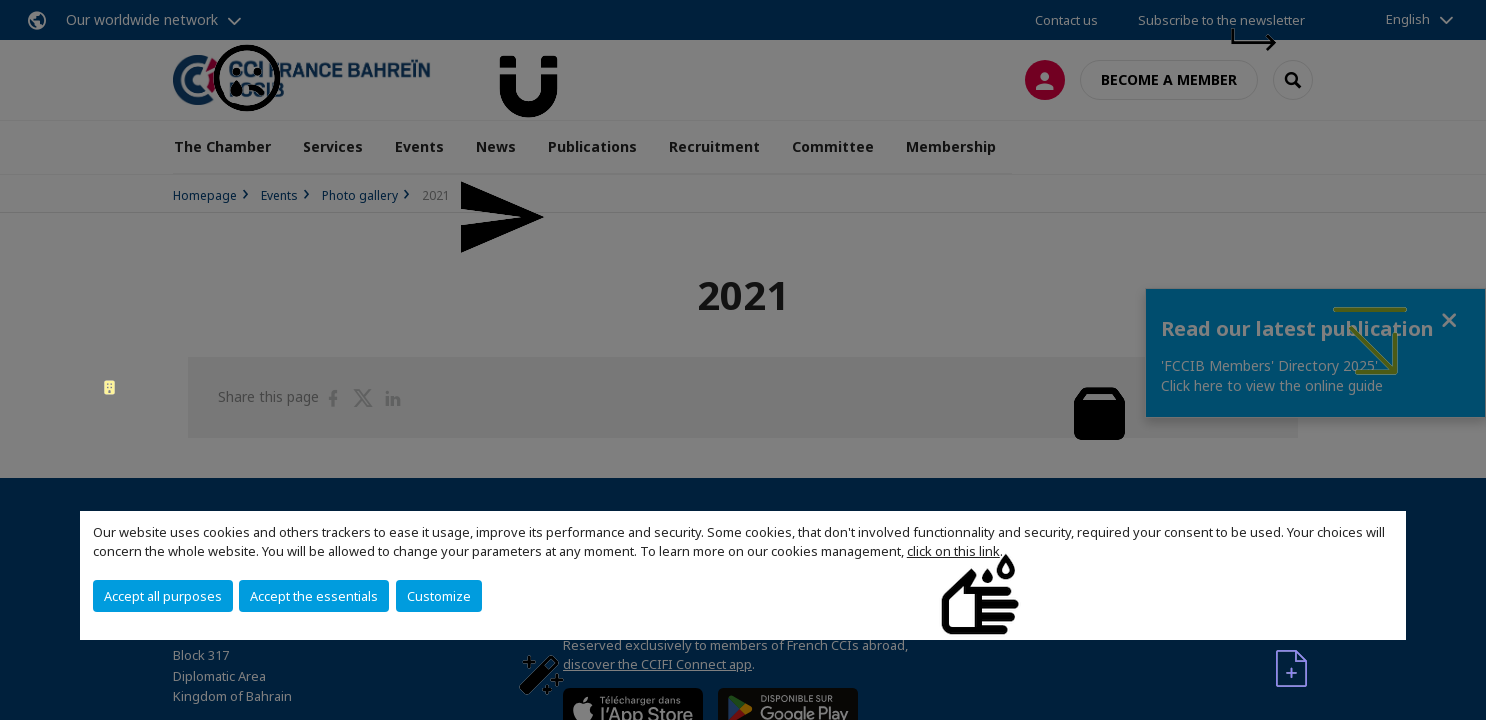 This screenshot has width=1486, height=720. I want to click on view company or organization profile, so click(109, 387).